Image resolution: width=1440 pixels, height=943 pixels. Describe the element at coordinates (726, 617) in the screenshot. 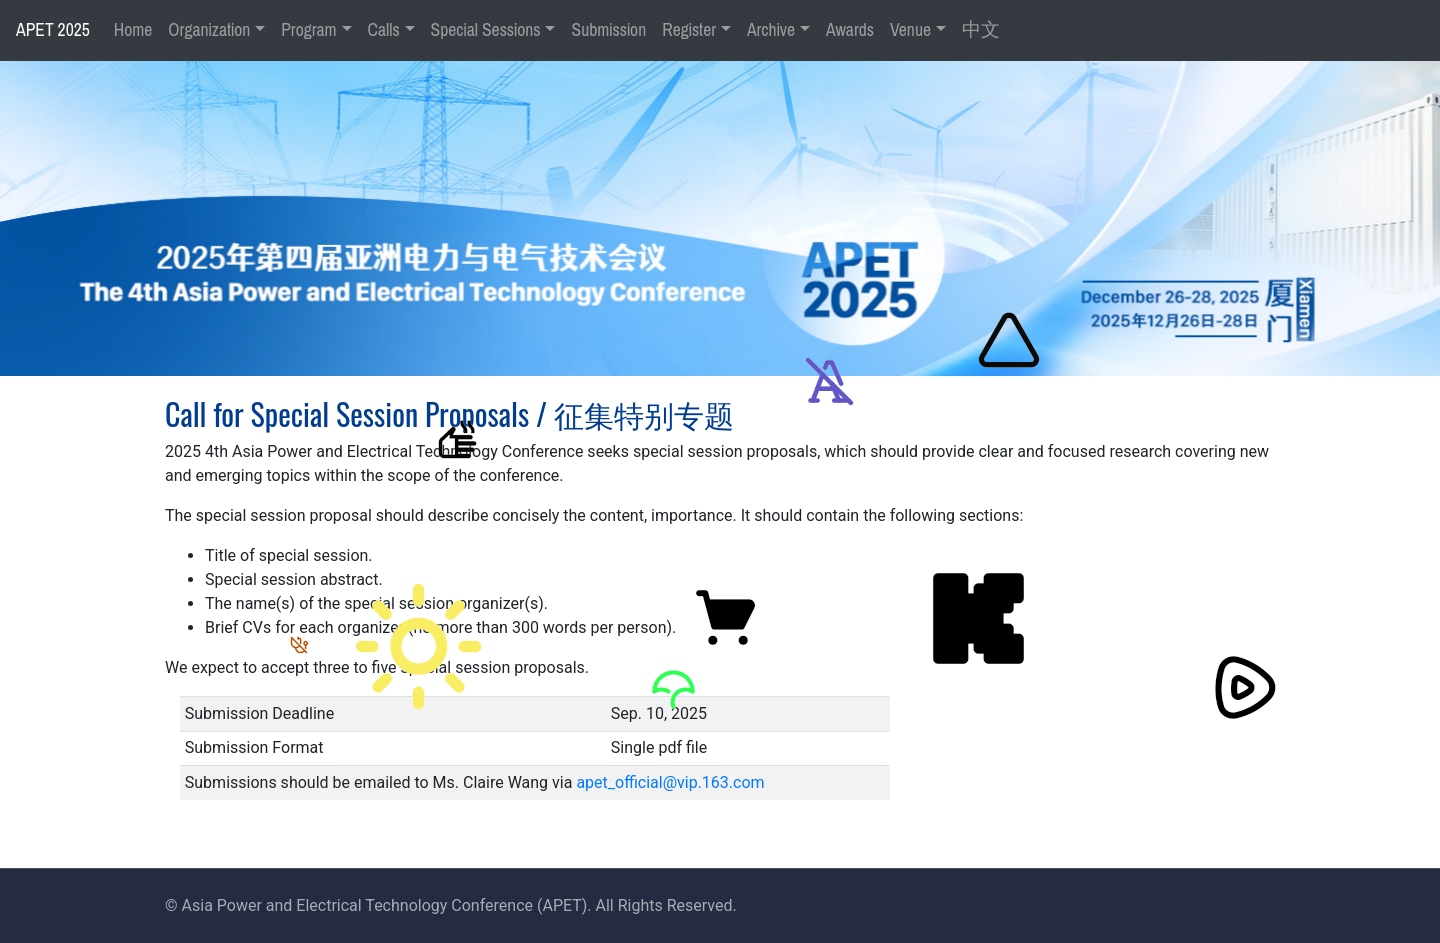

I see `view your shopping cart` at that location.